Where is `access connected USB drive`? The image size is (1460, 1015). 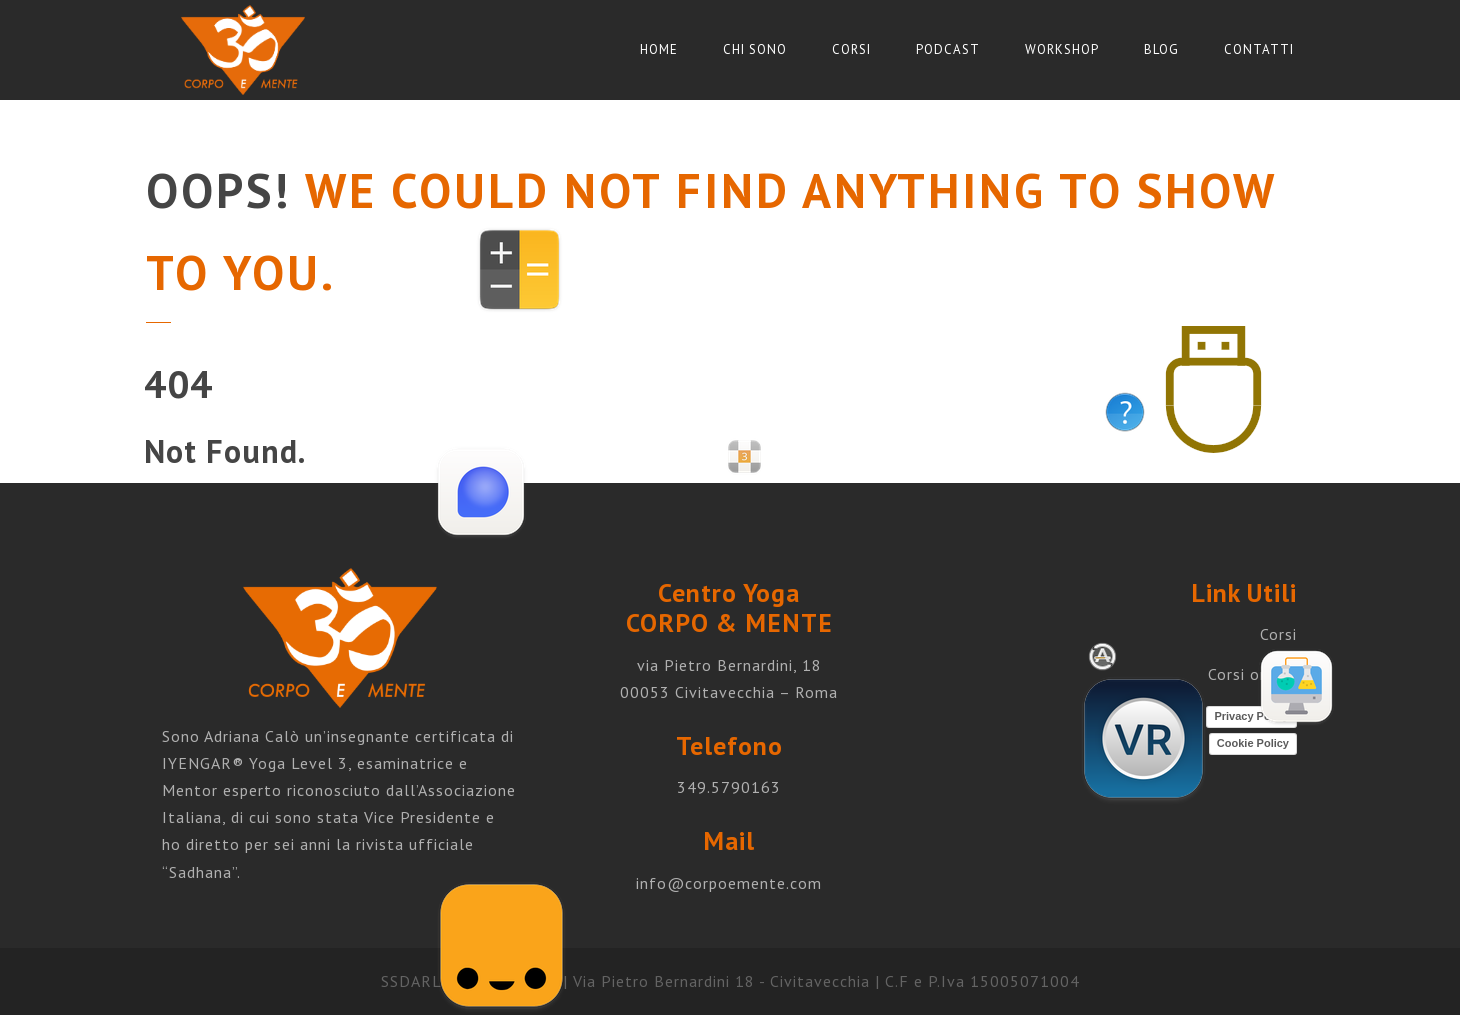 access connected USB drive is located at coordinates (1213, 389).